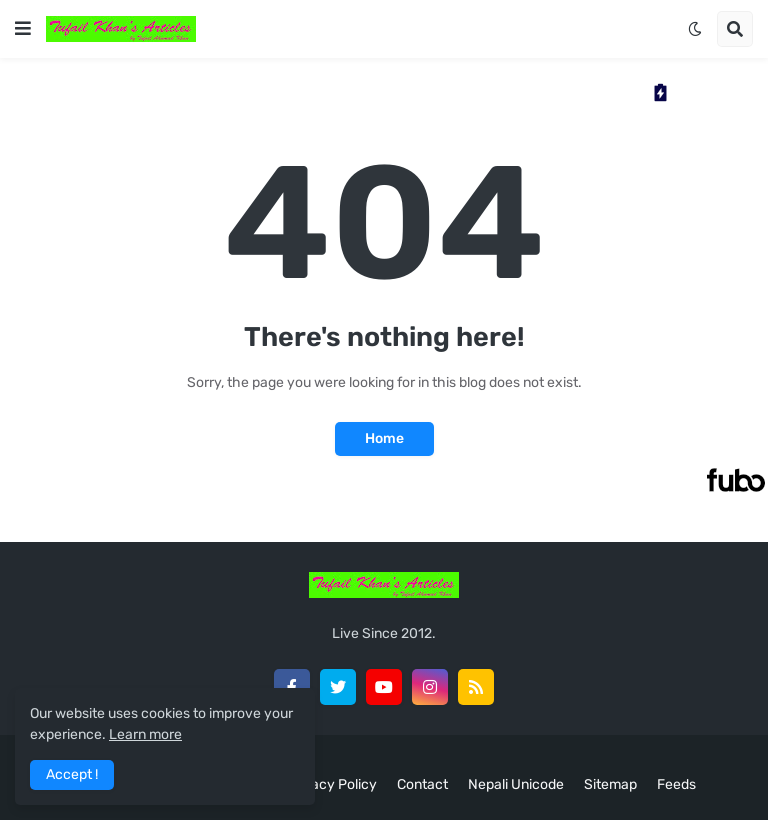 The width and height of the screenshot is (768, 820). Describe the element at coordinates (660, 92) in the screenshot. I see `battery charging status indicator` at that location.